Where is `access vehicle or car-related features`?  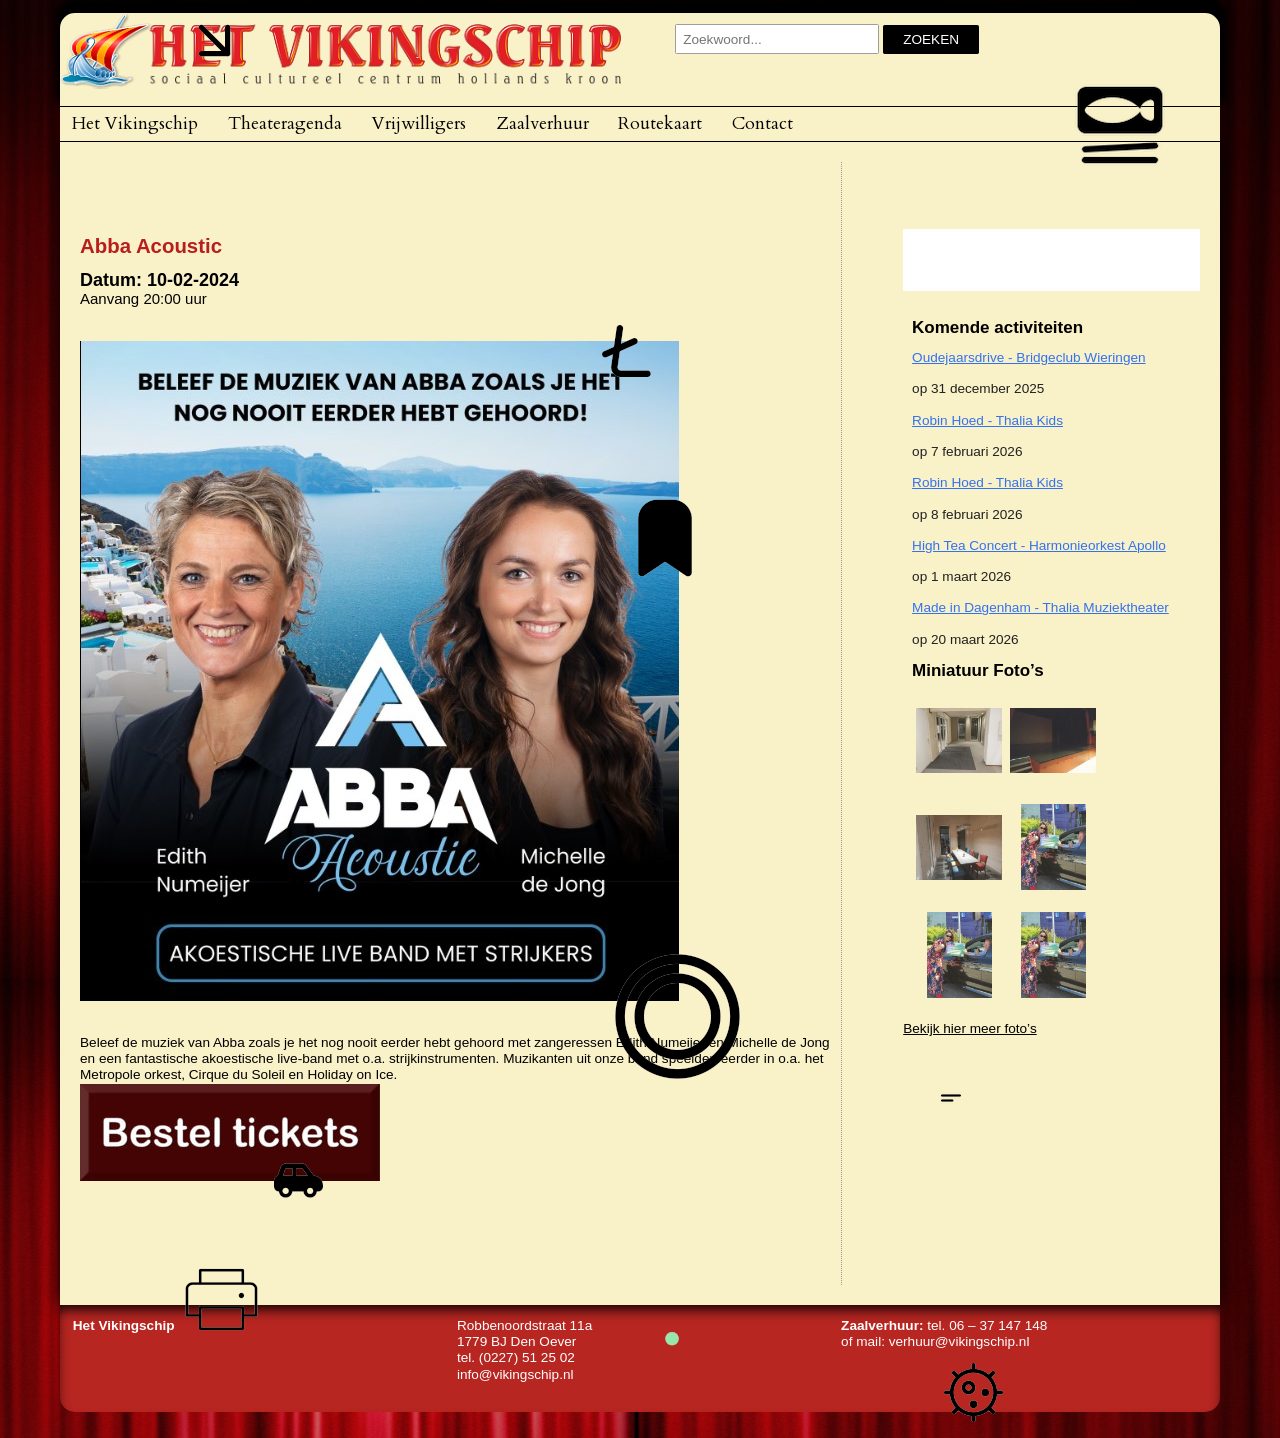 access vehicle or car-related features is located at coordinates (298, 1180).